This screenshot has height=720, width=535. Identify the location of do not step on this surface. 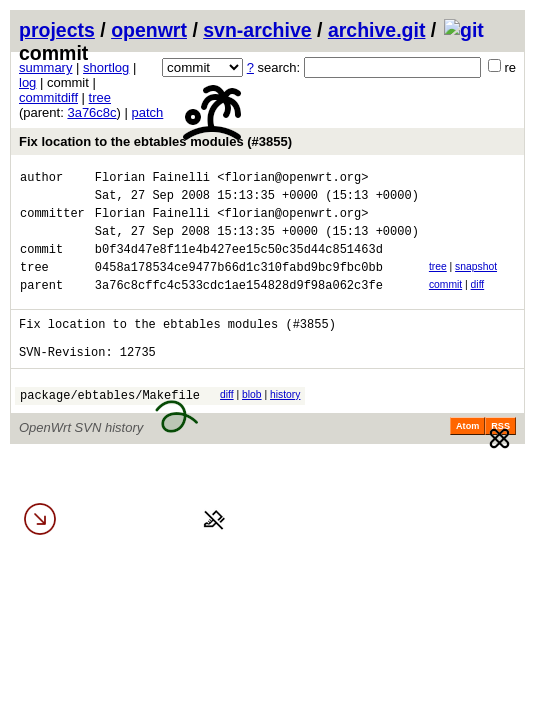
(214, 519).